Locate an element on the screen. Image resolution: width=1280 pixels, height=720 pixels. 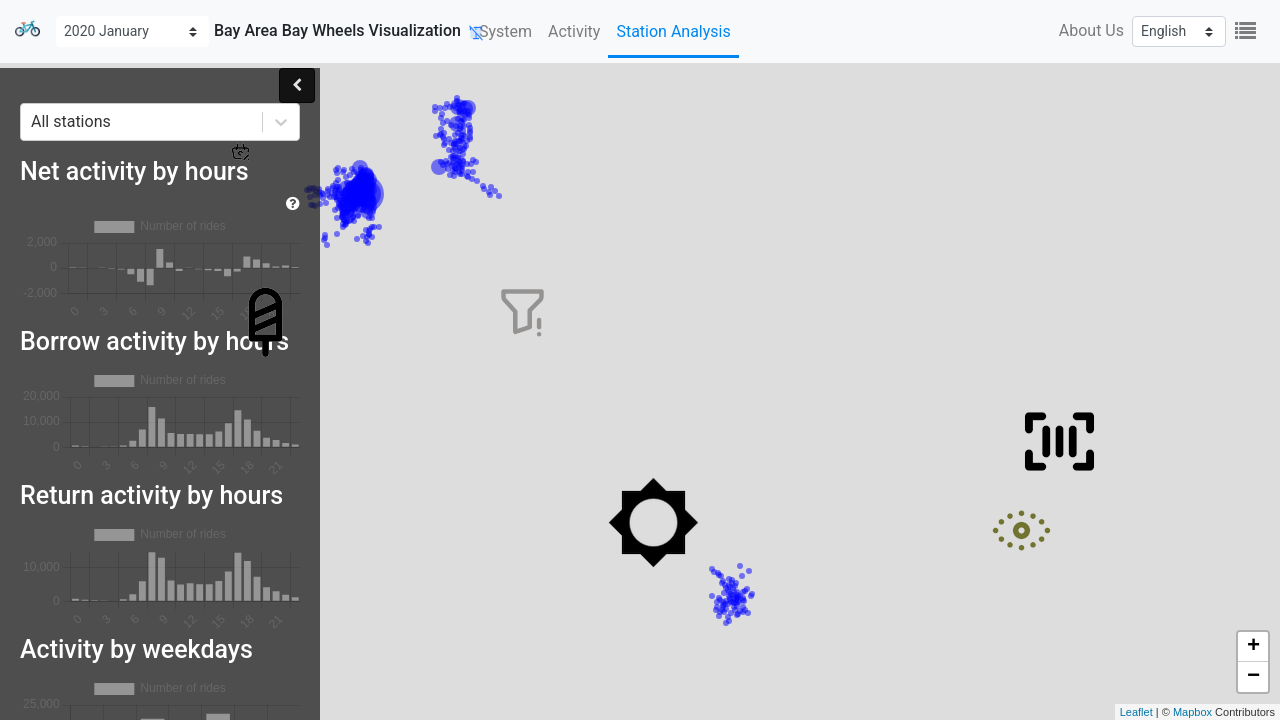
disable text formatting is located at coordinates (476, 33).